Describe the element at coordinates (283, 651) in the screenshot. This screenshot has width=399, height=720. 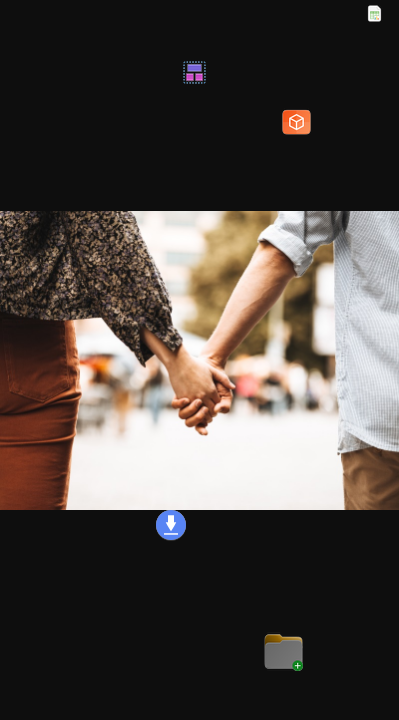
I see `create a new folder` at that location.